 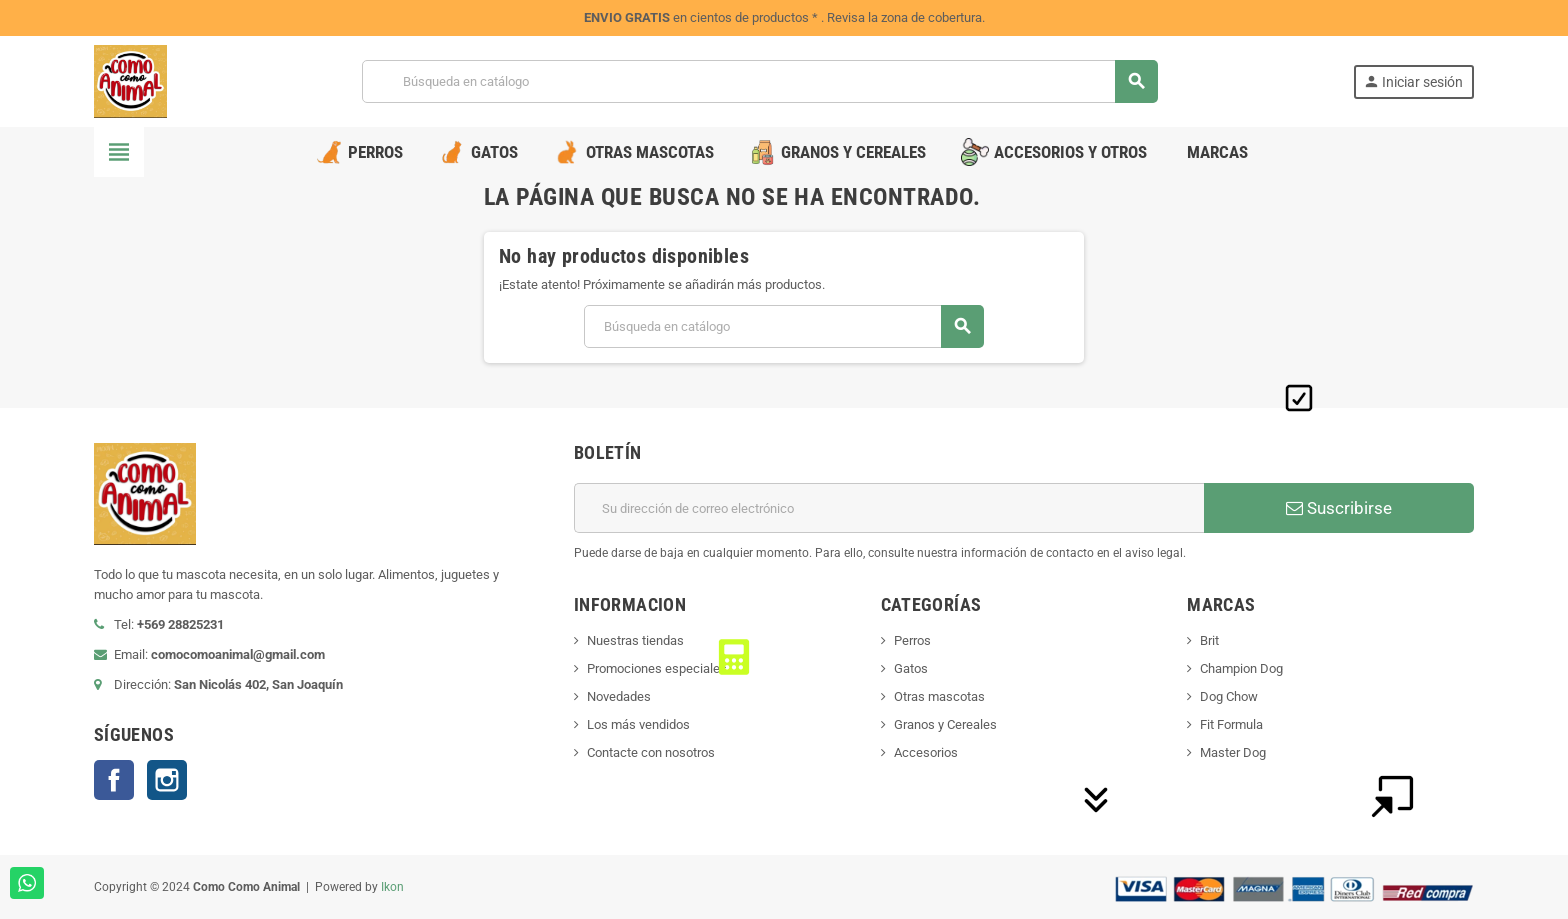 I want to click on open the calculator app, so click(x=734, y=657).